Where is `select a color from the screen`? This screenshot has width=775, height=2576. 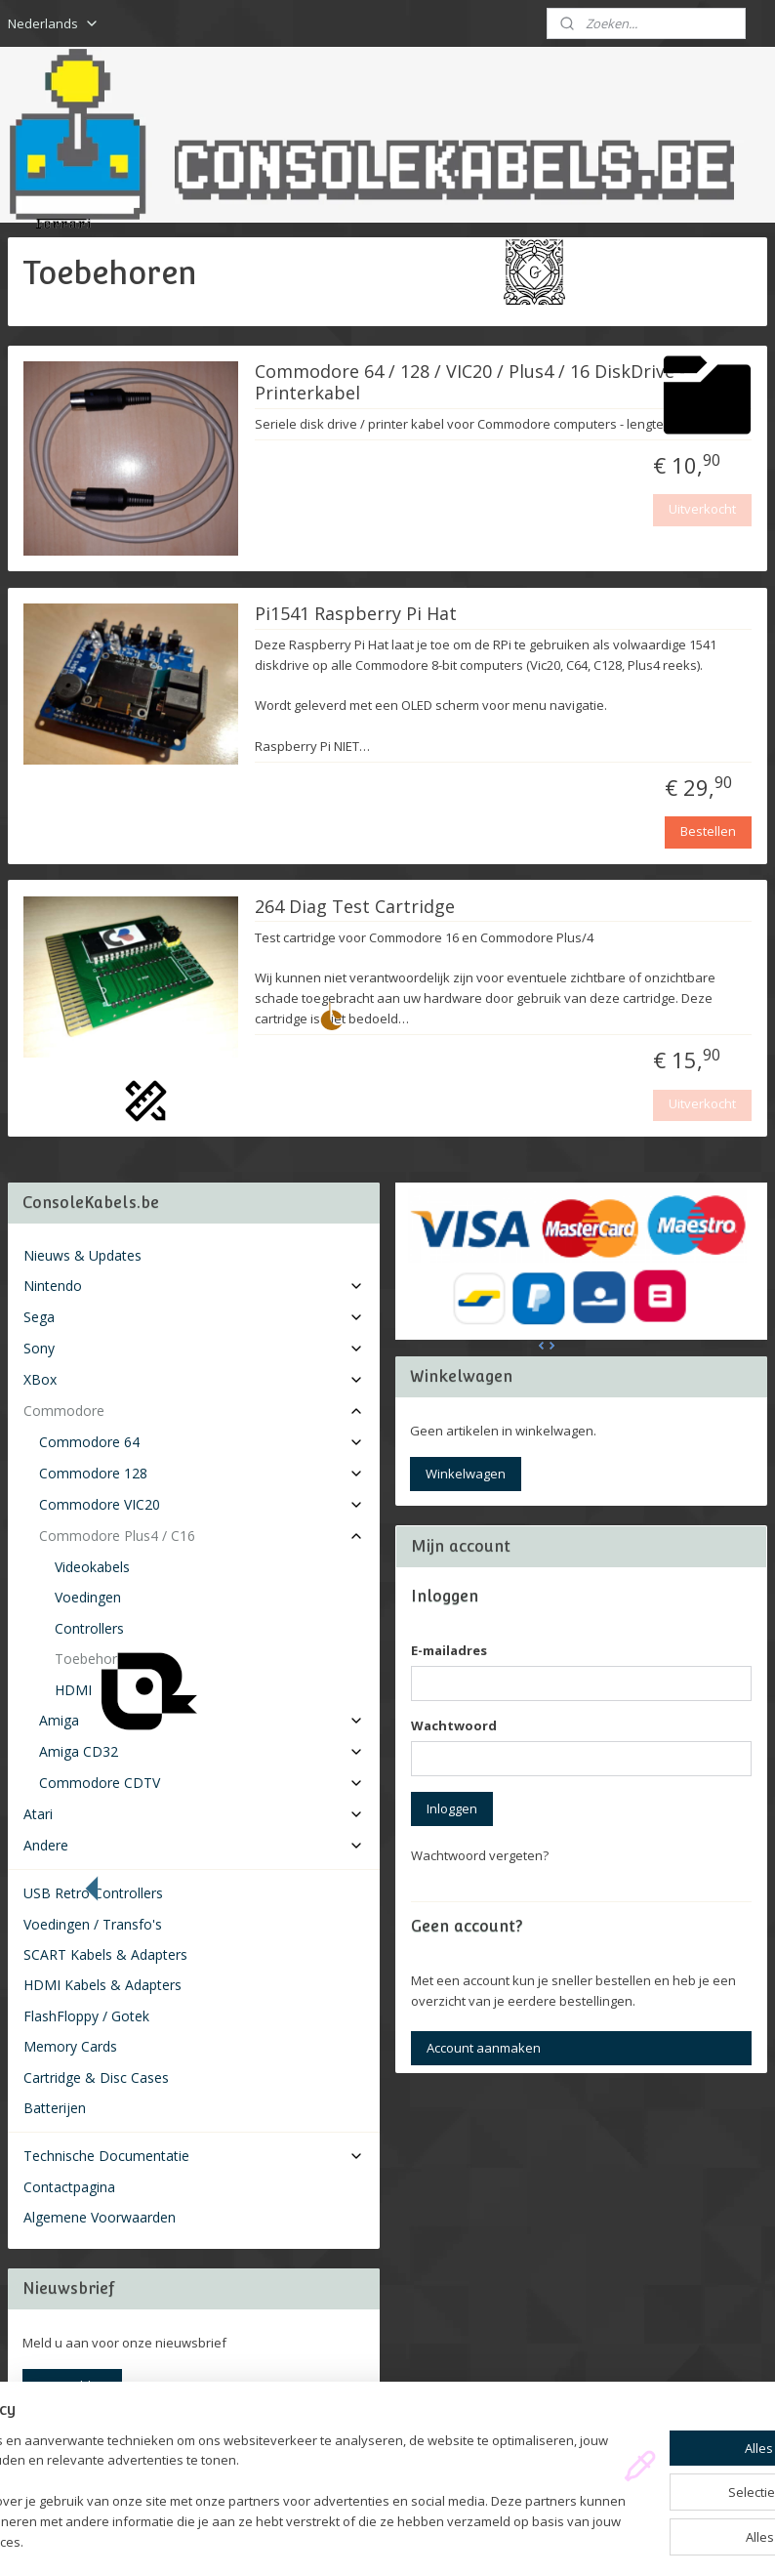 select a color from the screen is located at coordinates (639, 2466).